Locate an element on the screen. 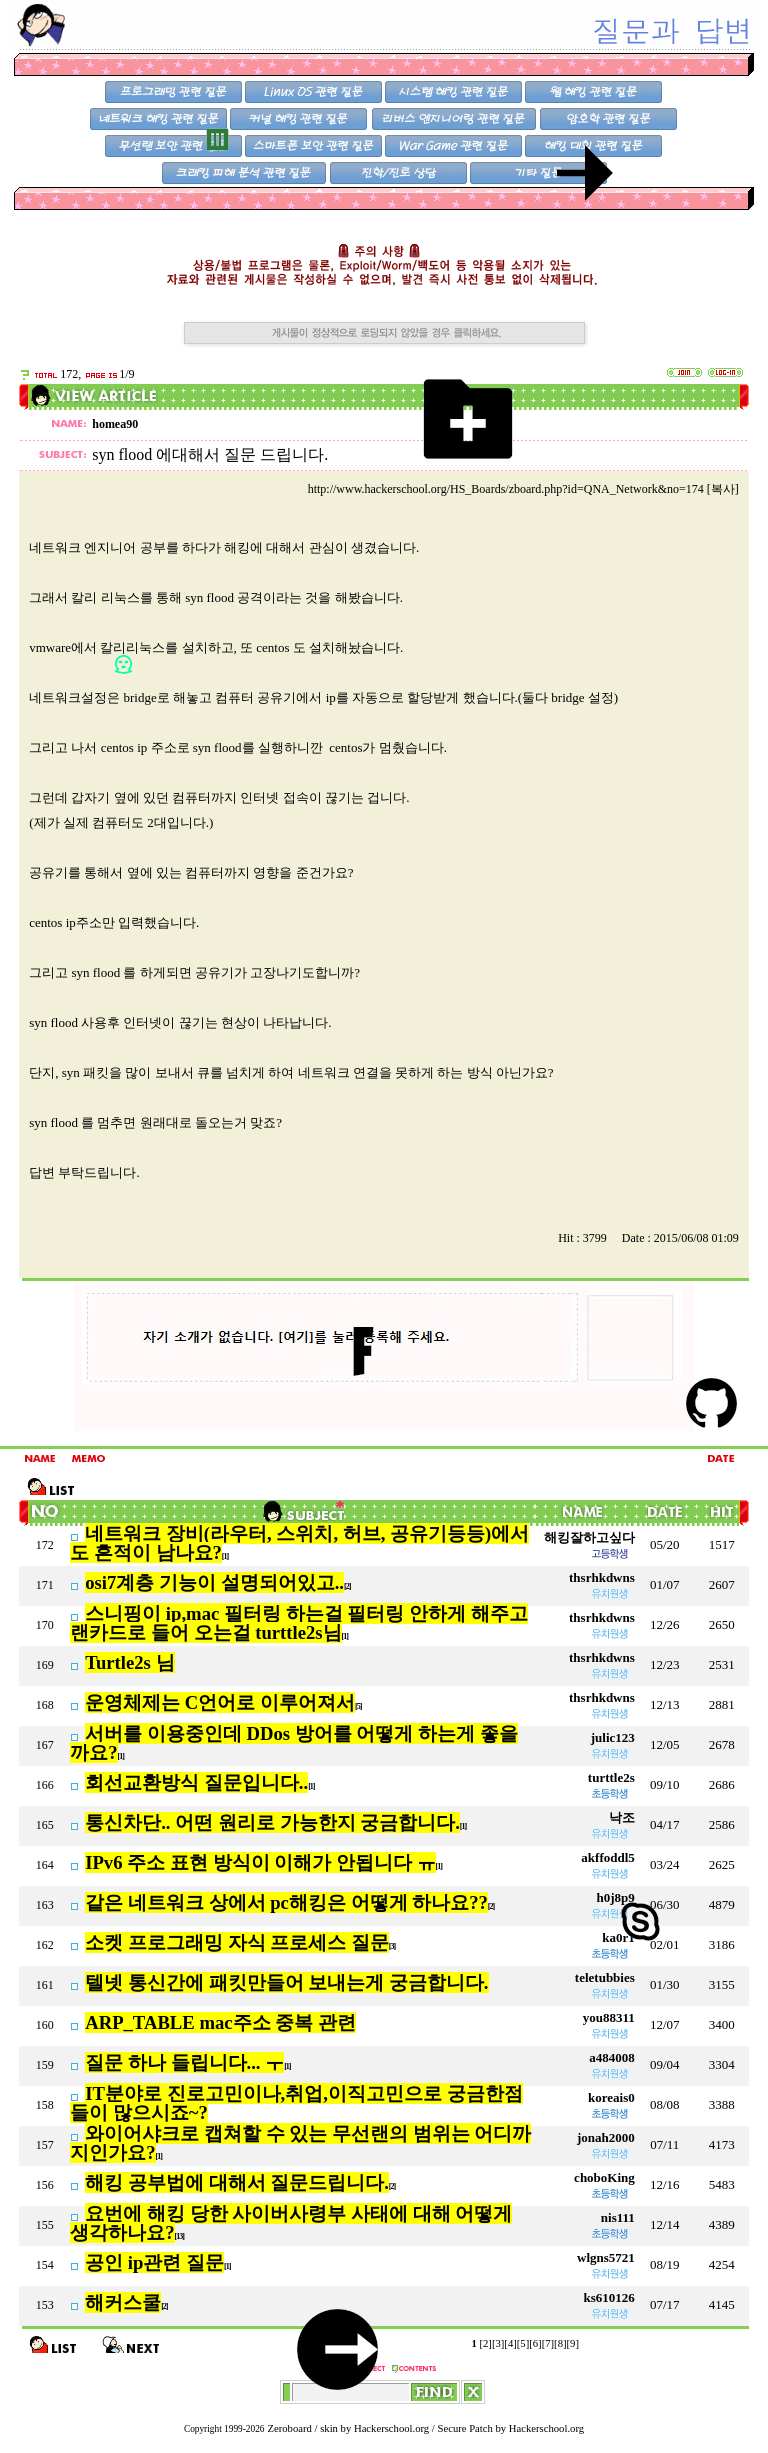  switch to vertical column layout is located at coordinates (217, 139).